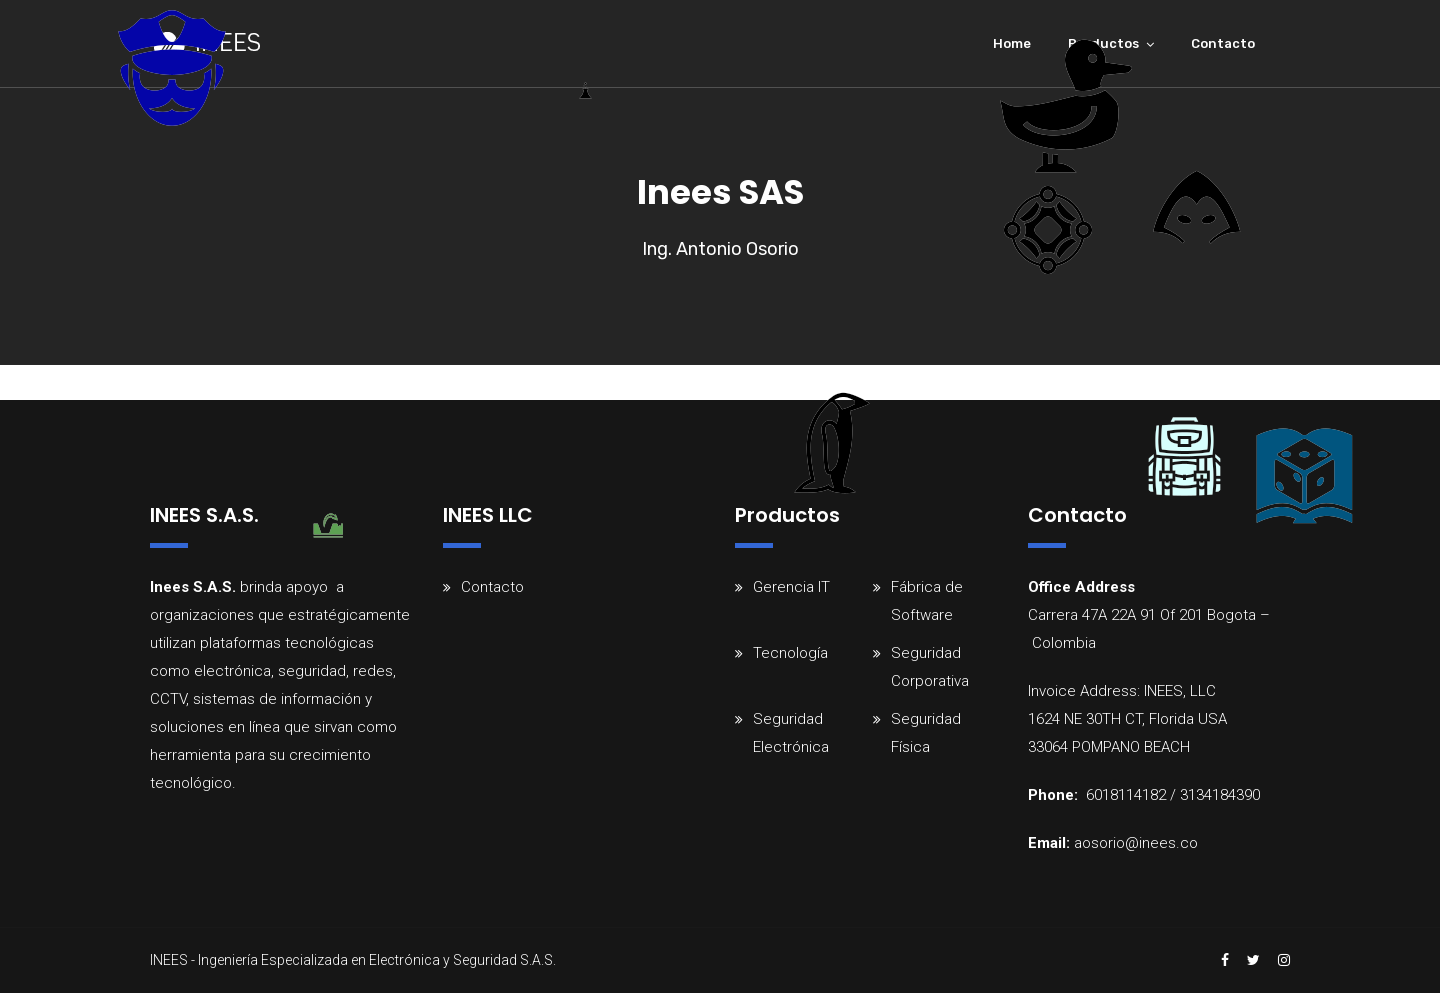  What do you see at coordinates (172, 68) in the screenshot?
I see `contact law enforcement or security` at bounding box center [172, 68].